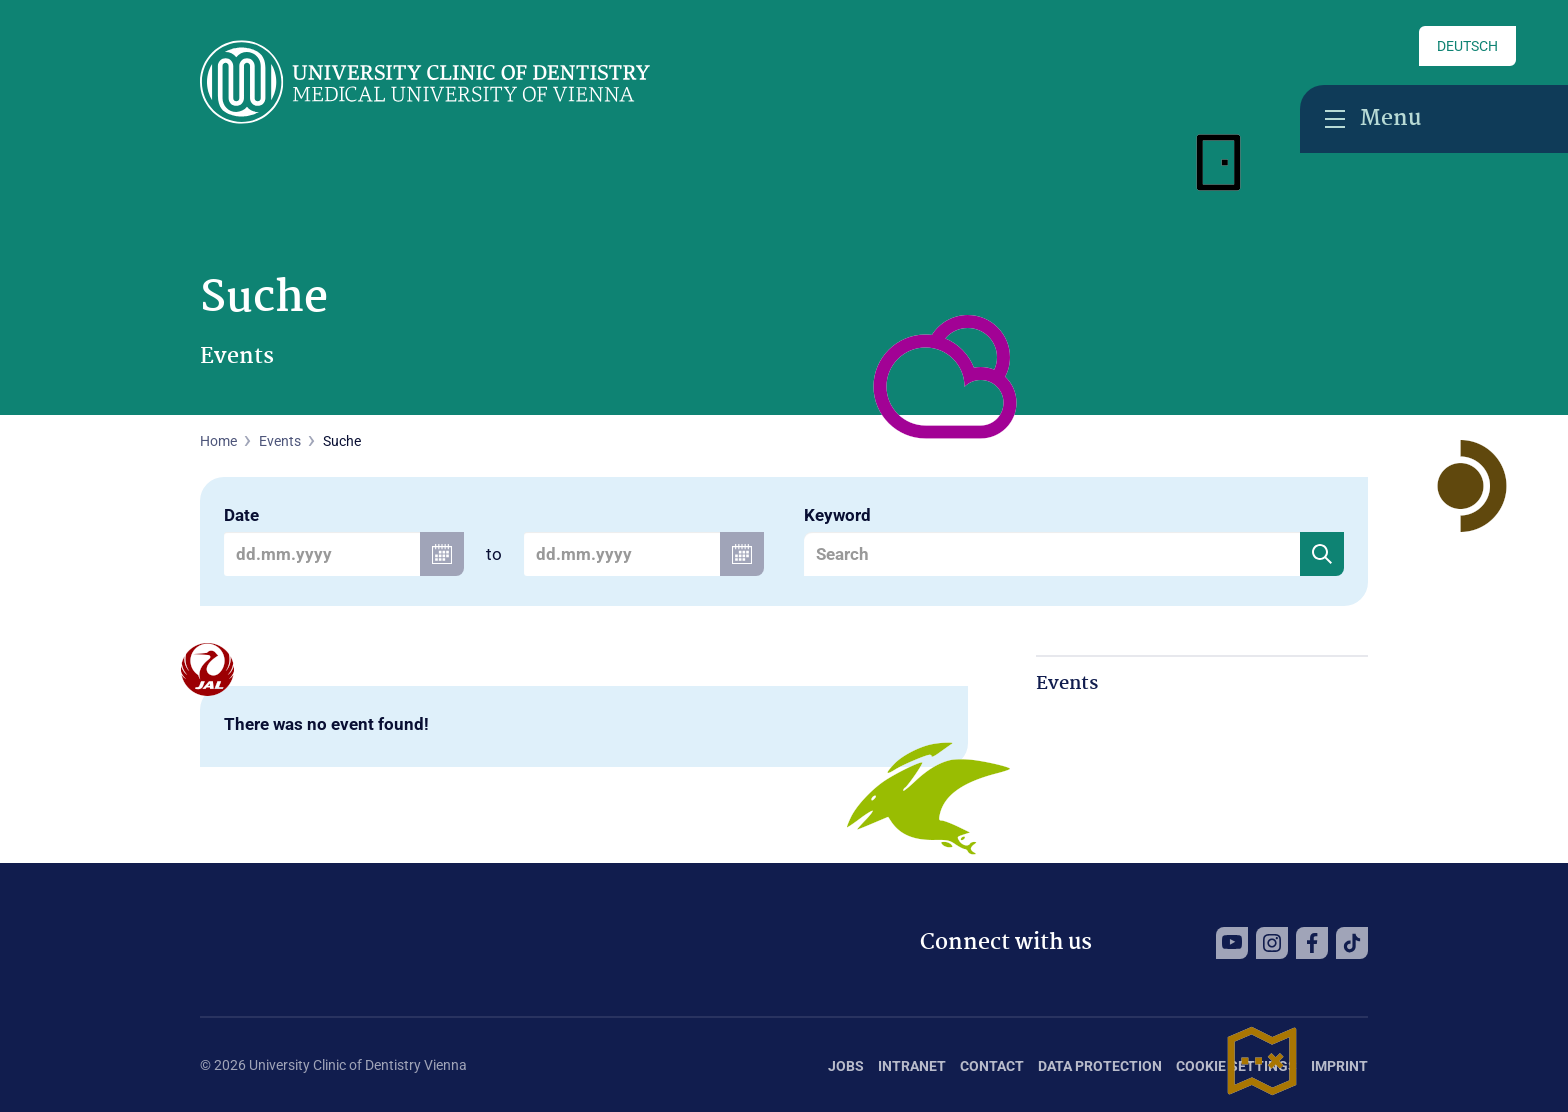 Image resolution: width=1568 pixels, height=1112 pixels. What do you see at coordinates (207, 669) in the screenshot?
I see `Japan Airlines company logo` at bounding box center [207, 669].